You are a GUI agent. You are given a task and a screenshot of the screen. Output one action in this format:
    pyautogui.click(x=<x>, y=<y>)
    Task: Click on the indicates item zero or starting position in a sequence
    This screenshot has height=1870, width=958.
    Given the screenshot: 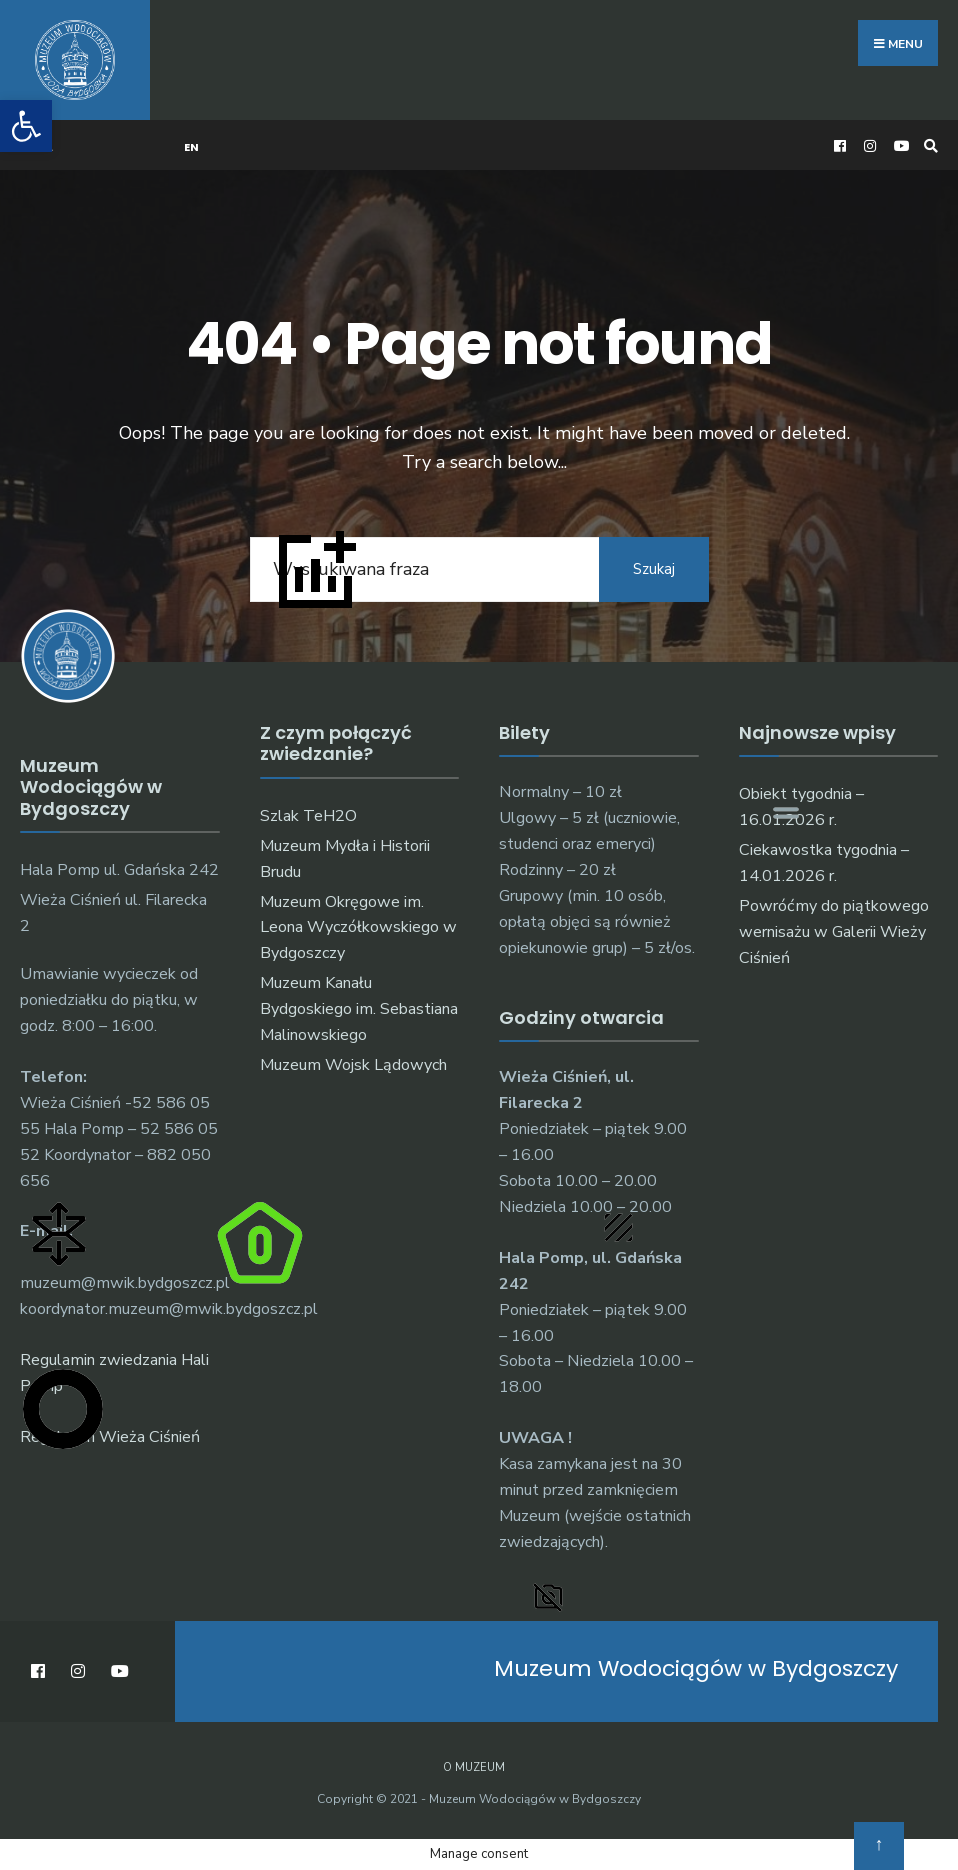 What is the action you would take?
    pyautogui.click(x=260, y=1245)
    